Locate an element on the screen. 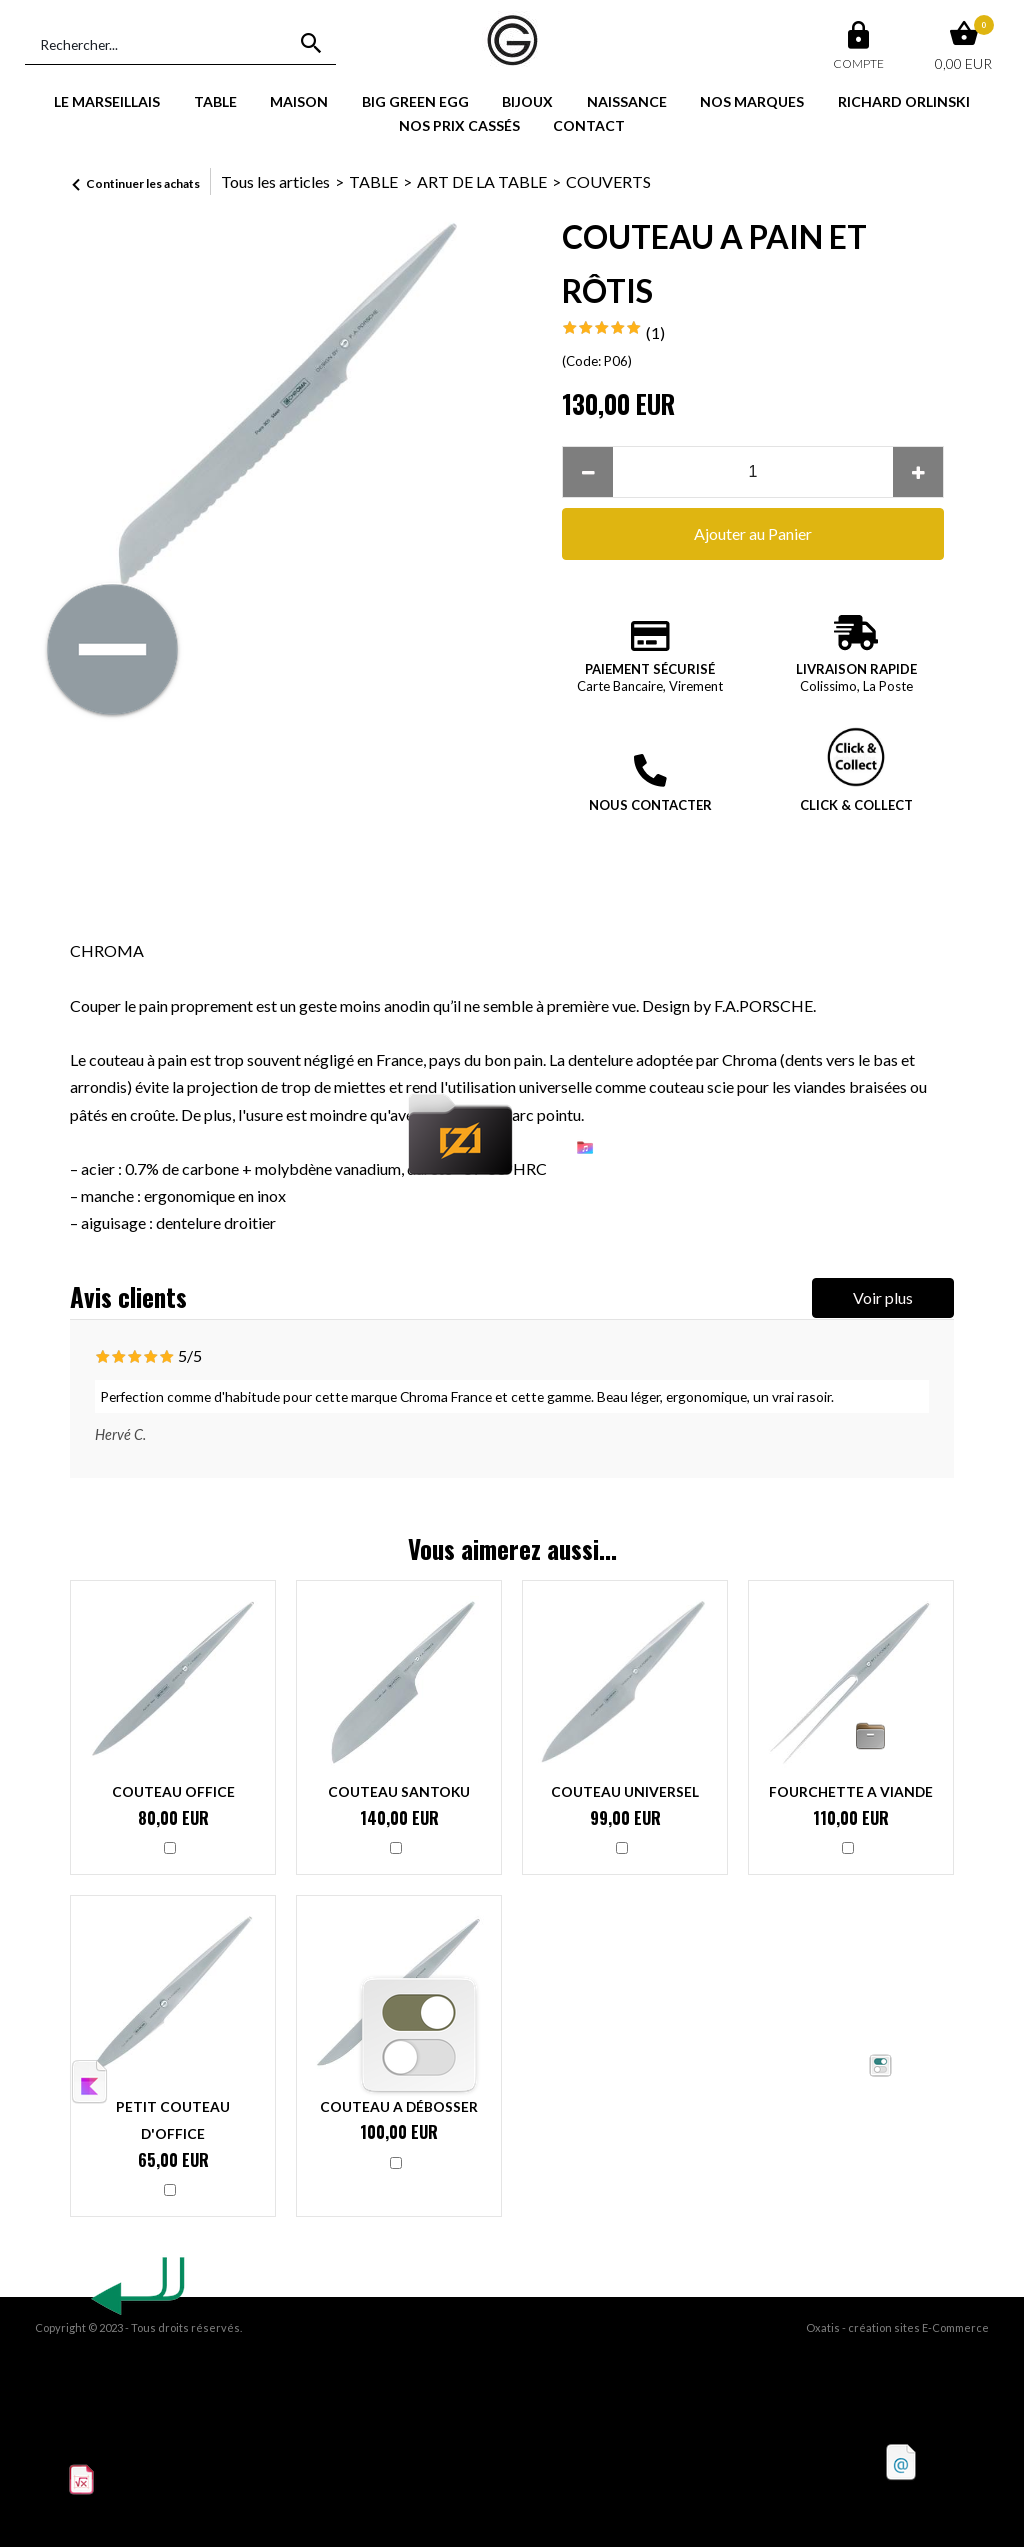 This screenshot has height=2547, width=1024. indicates a kotlin source code file is located at coordinates (89, 2081).